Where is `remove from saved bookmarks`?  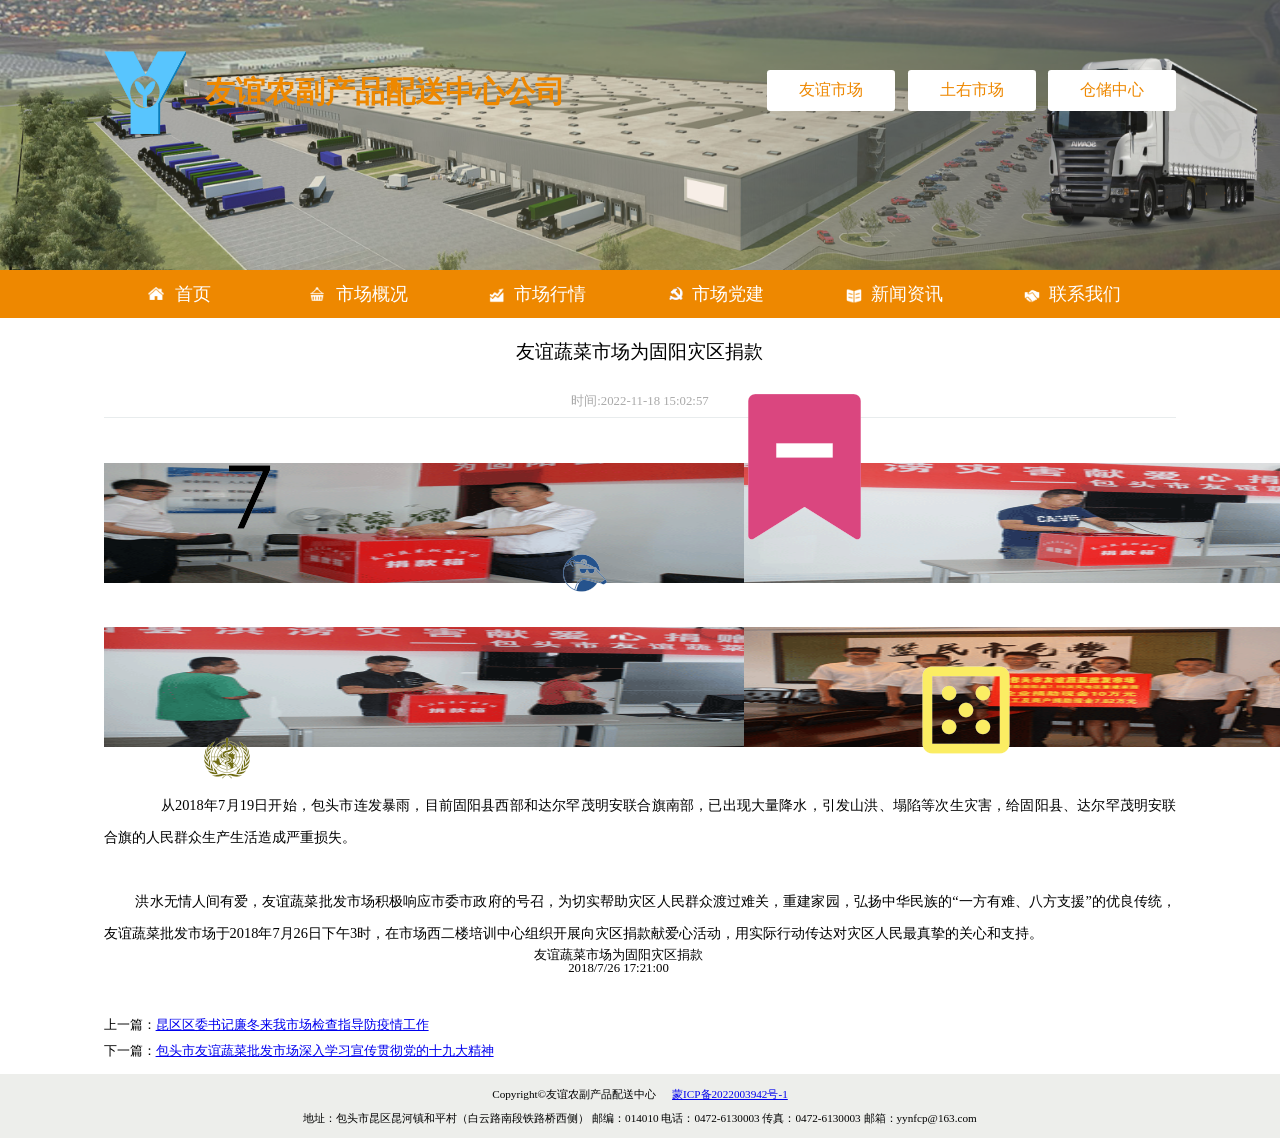
remove from saved bookmarks is located at coordinates (804, 464).